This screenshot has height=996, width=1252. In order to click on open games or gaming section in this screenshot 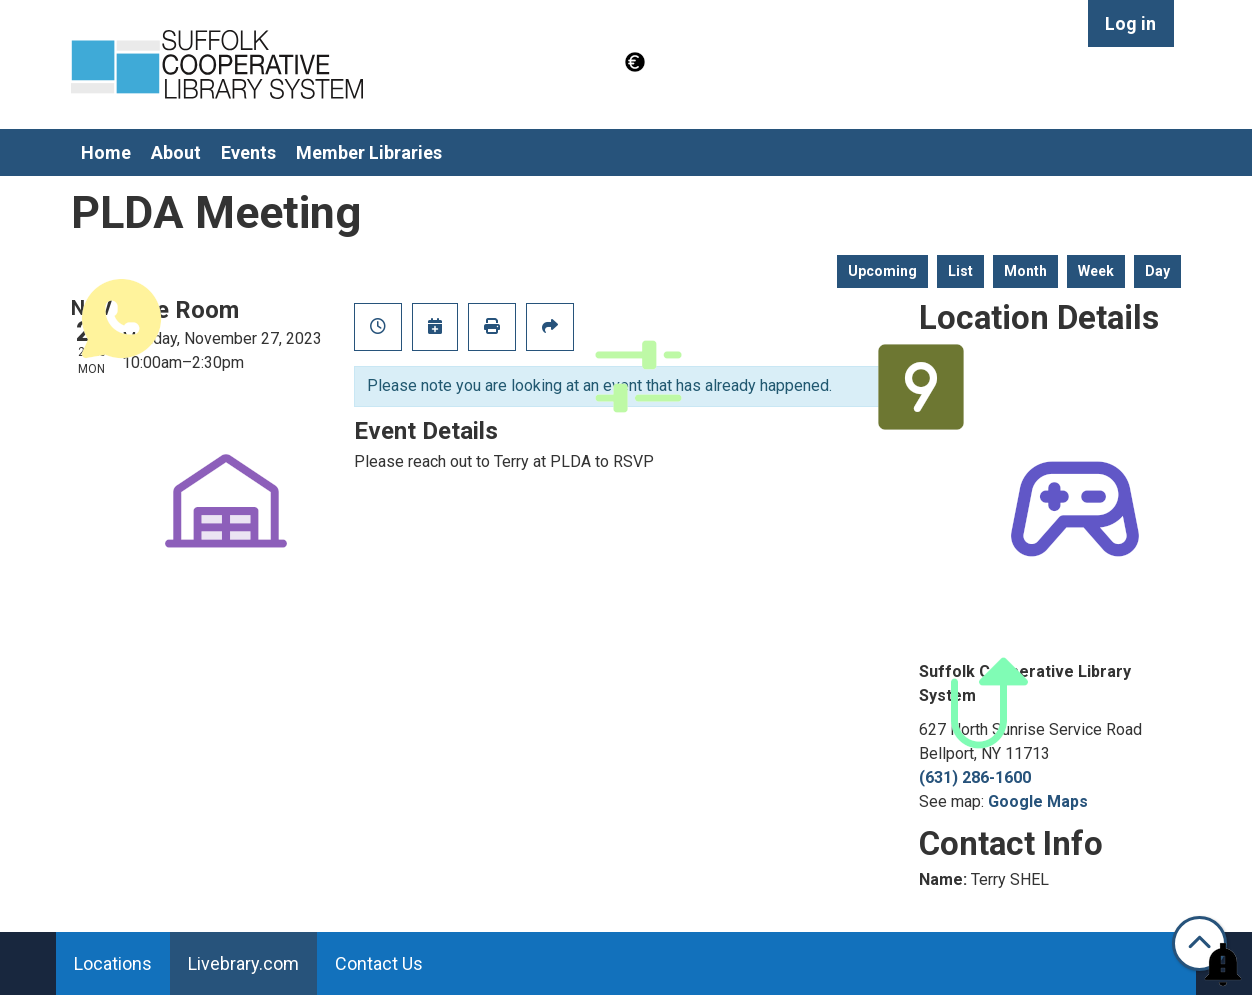, I will do `click(1075, 509)`.